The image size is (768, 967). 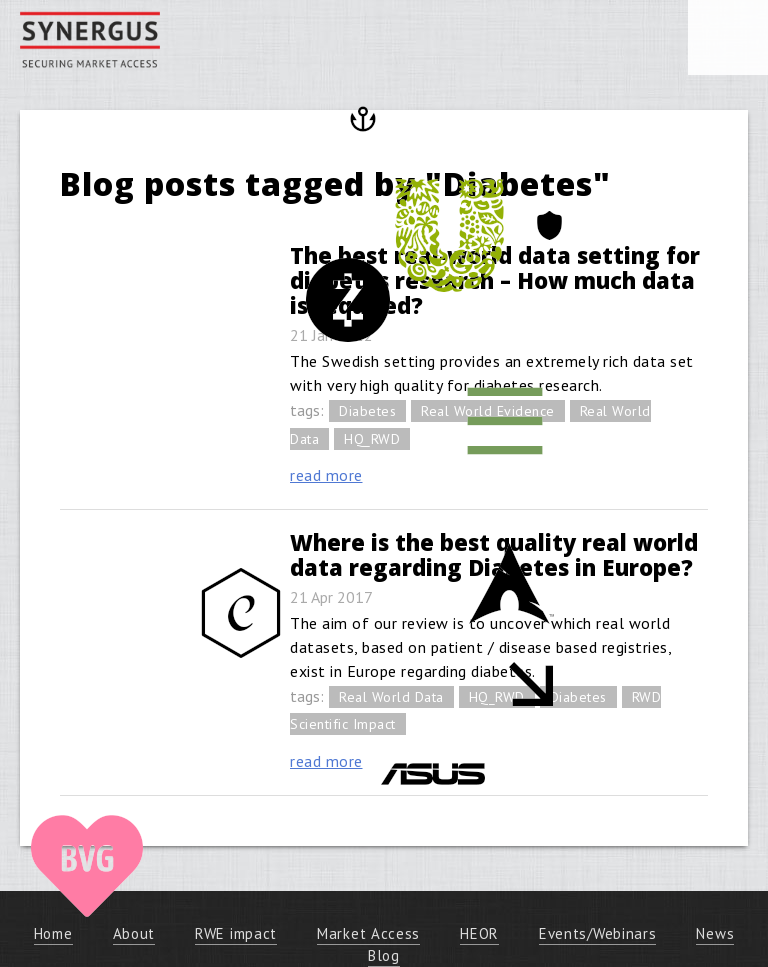 I want to click on unilever brand logo, so click(x=449, y=235).